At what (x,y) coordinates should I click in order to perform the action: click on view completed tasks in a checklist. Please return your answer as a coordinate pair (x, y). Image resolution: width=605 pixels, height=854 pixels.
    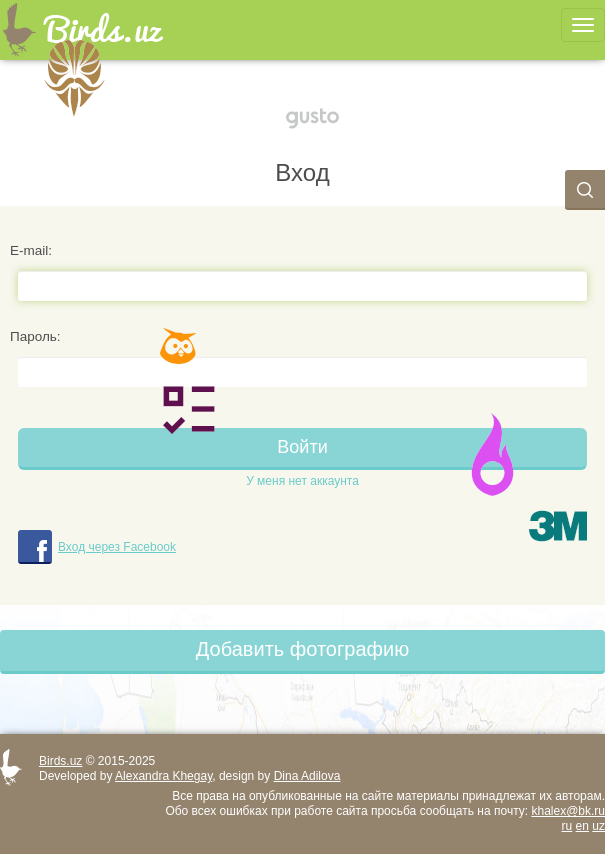
    Looking at the image, I should click on (189, 409).